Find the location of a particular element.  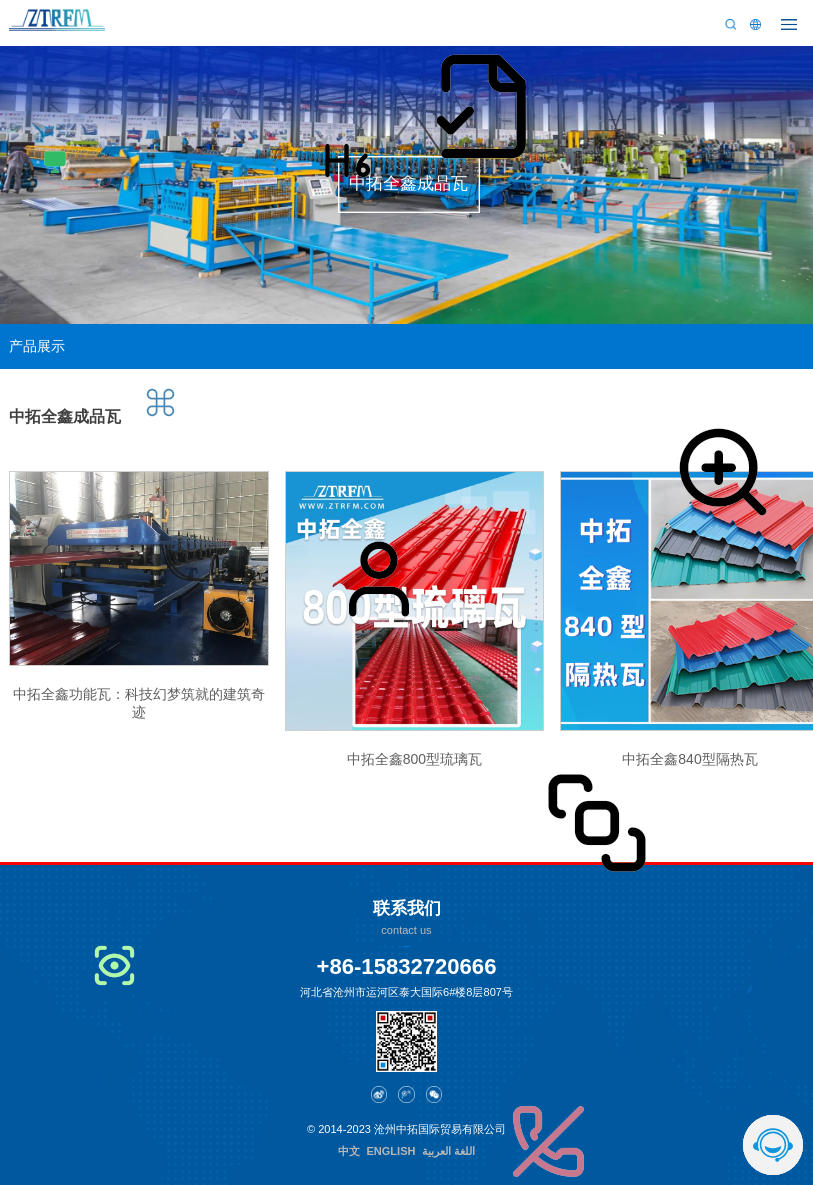

zoom in on content or image is located at coordinates (723, 472).